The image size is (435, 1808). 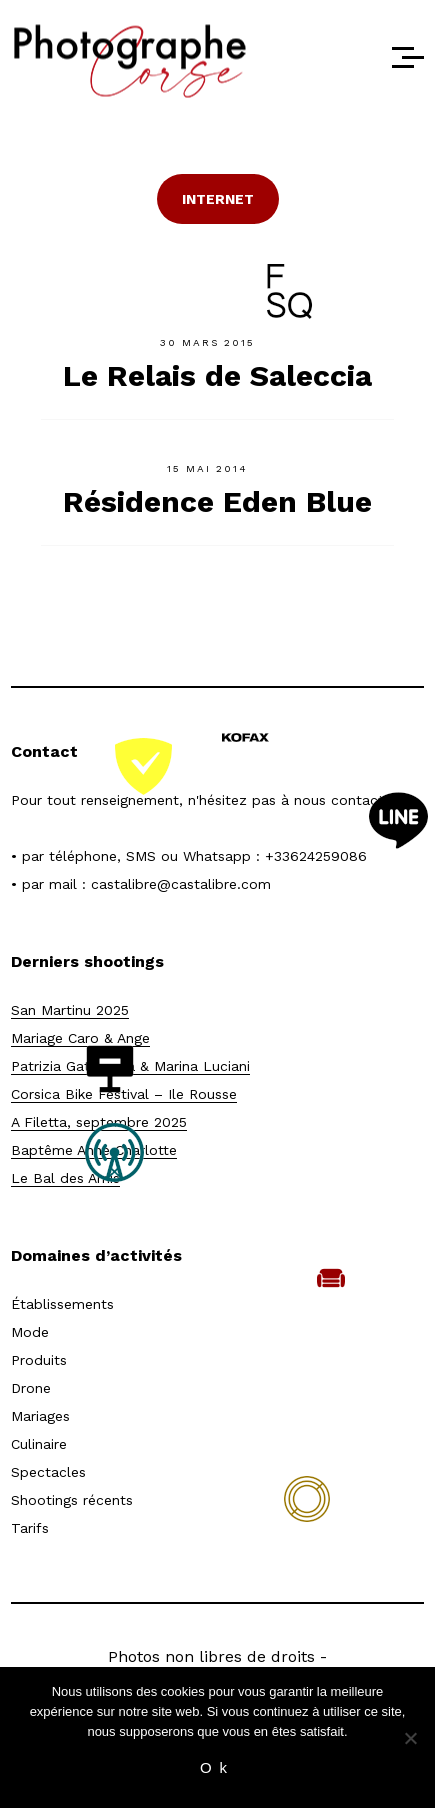 What do you see at coordinates (289, 291) in the screenshot?
I see `open foursquare app` at bounding box center [289, 291].